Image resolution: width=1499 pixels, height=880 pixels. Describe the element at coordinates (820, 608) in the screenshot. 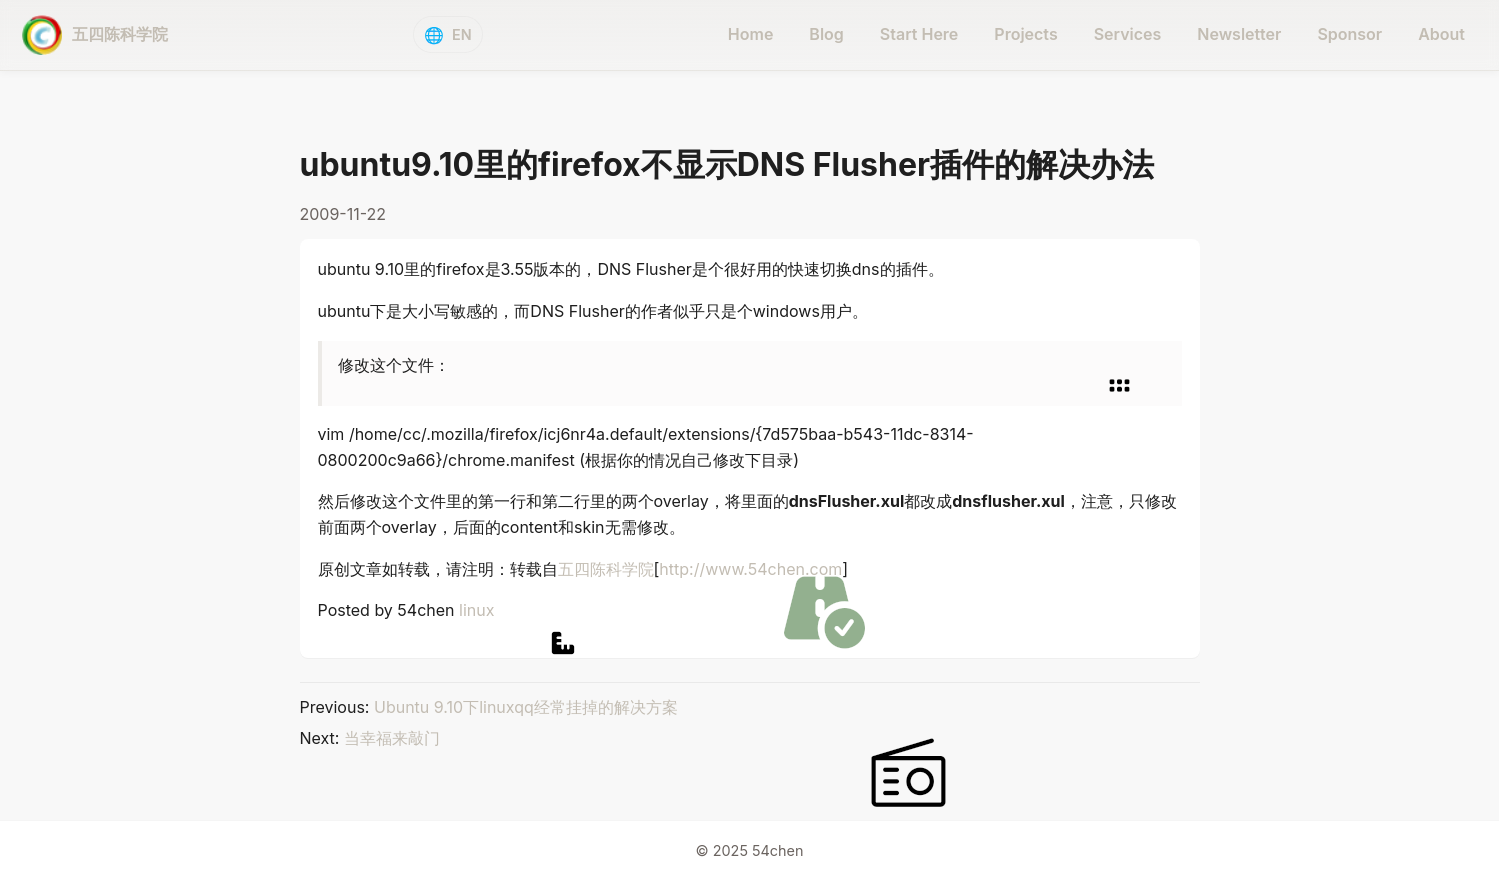

I see `route or destination confirmed` at that location.